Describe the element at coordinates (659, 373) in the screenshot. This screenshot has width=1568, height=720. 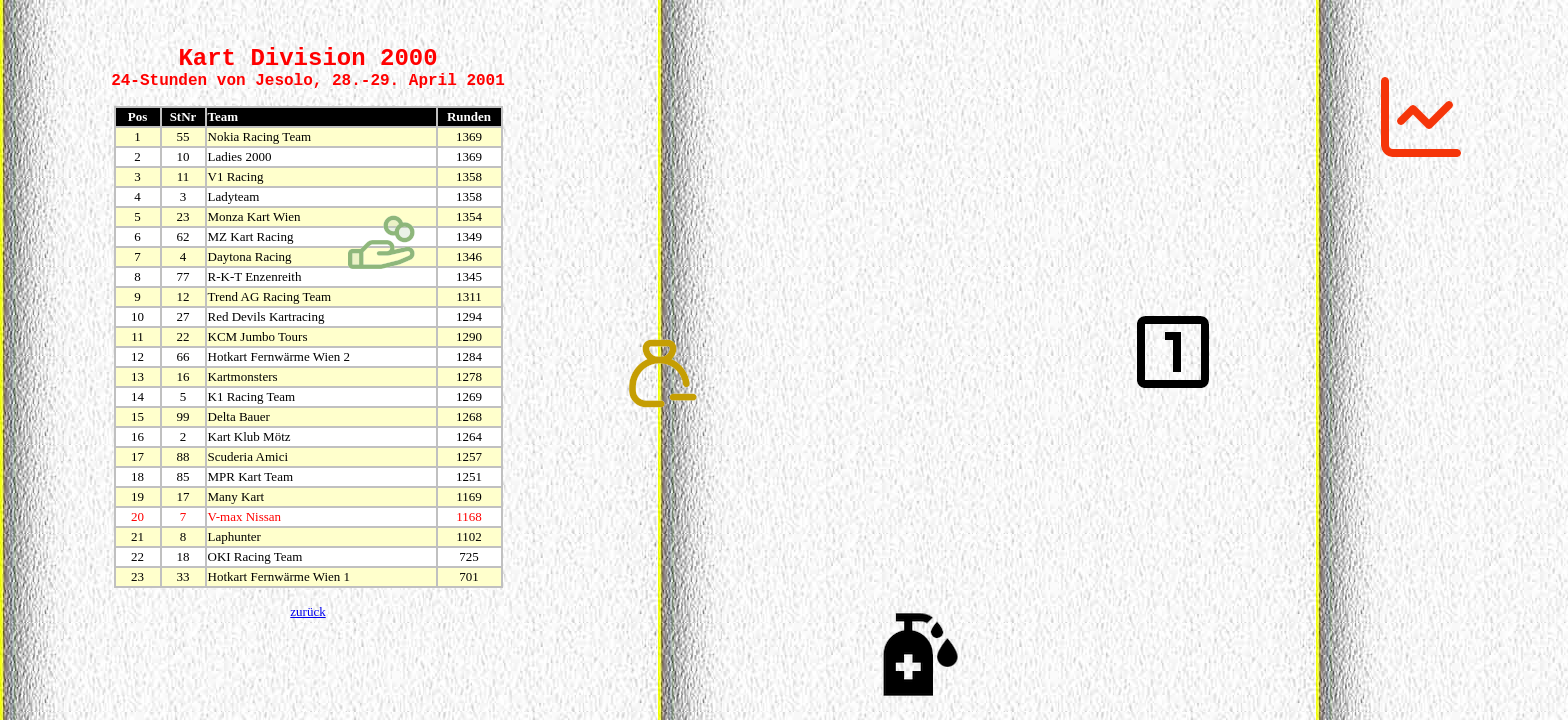
I see `deduct funds or reduce balance` at that location.